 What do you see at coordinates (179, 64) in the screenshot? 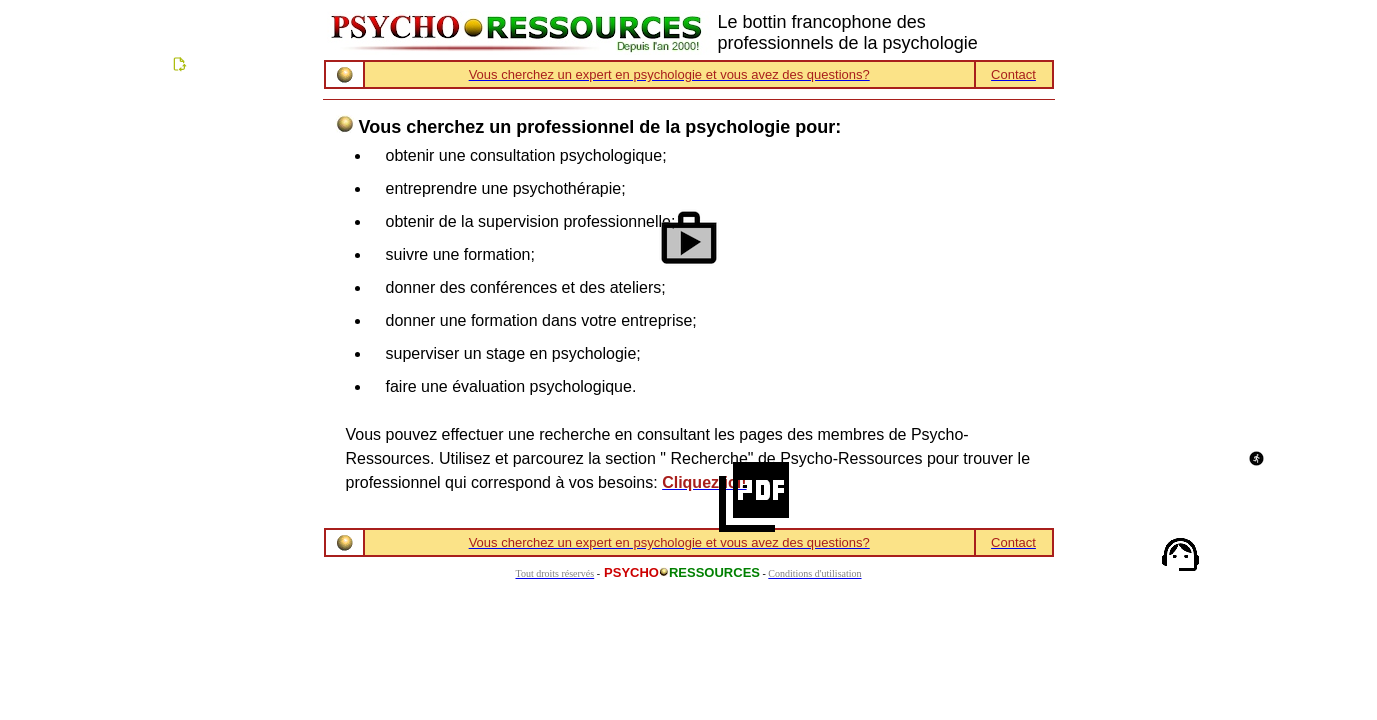
I see `change document orientation between portrait and landscape` at bounding box center [179, 64].